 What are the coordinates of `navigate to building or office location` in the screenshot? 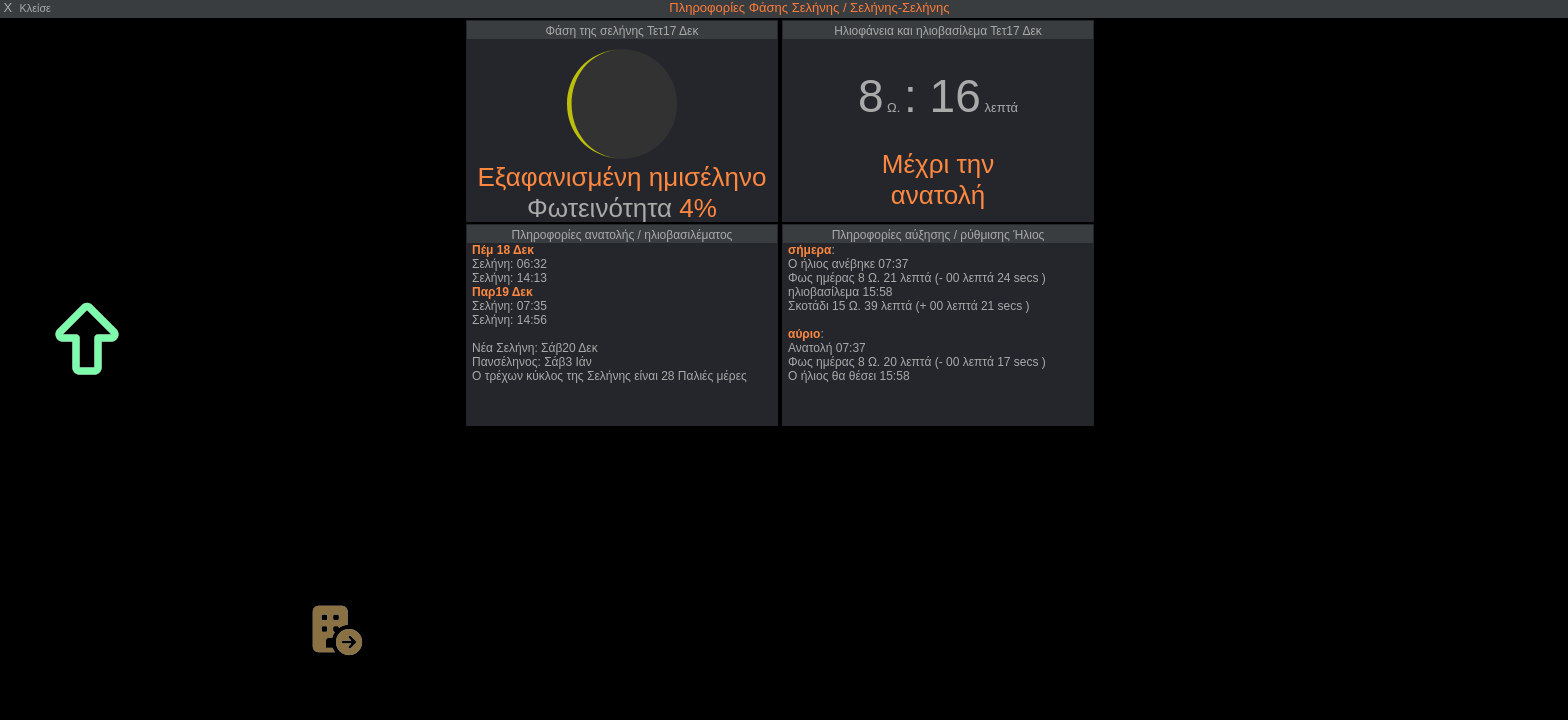 It's located at (336, 629).